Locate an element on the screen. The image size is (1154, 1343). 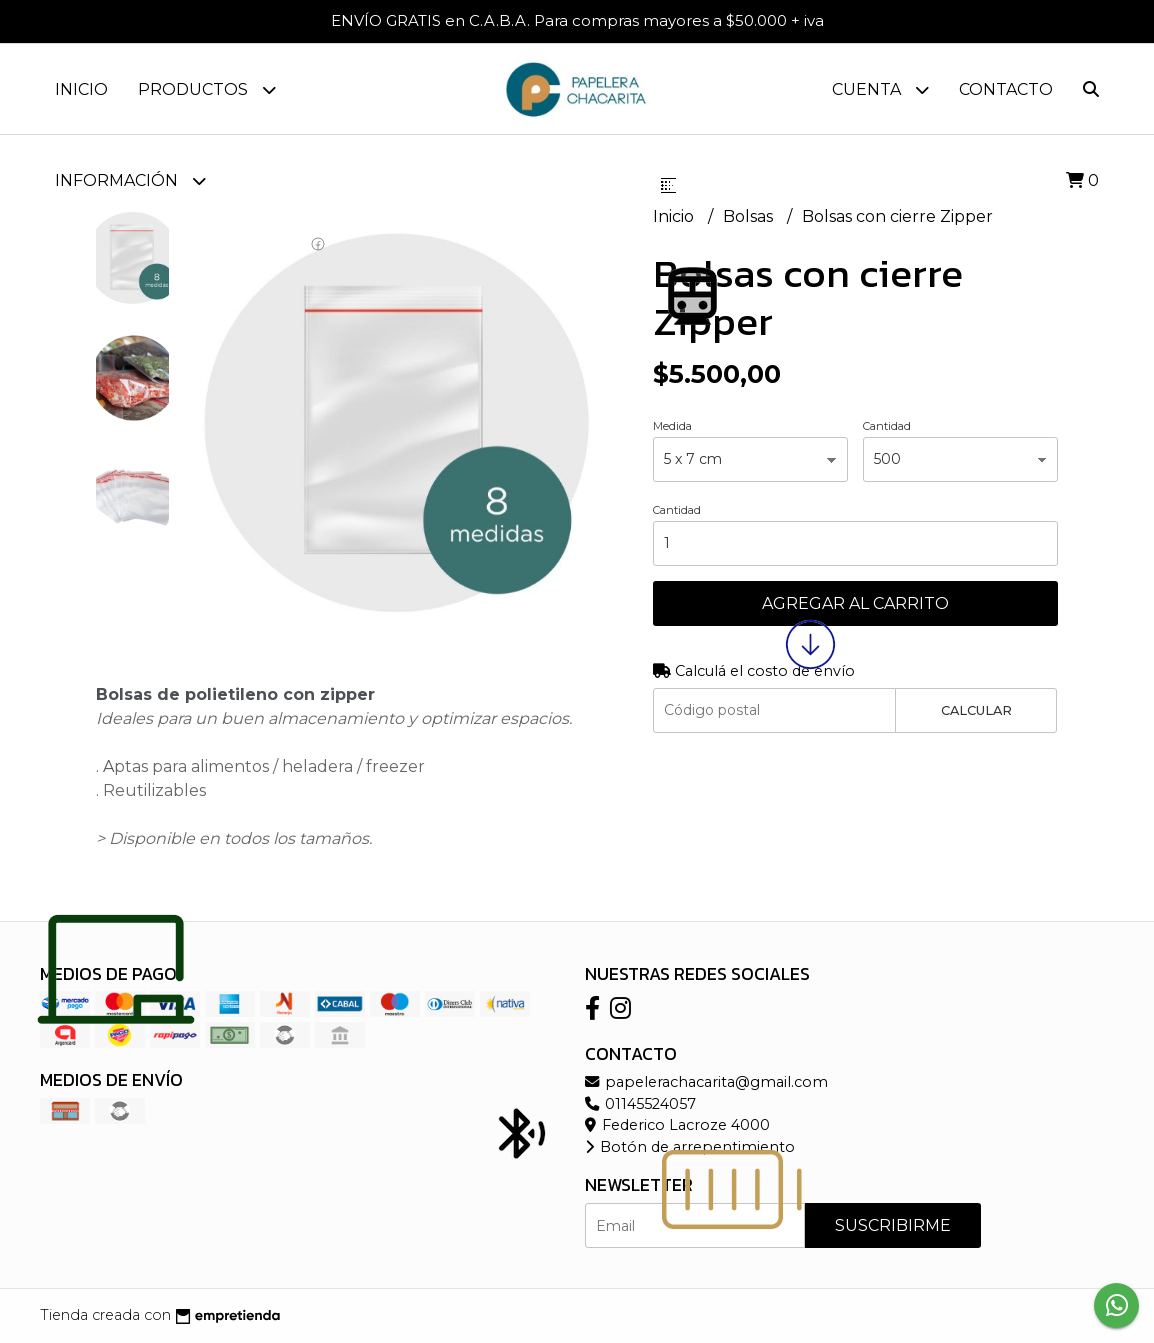
download file or content is located at coordinates (810, 644).